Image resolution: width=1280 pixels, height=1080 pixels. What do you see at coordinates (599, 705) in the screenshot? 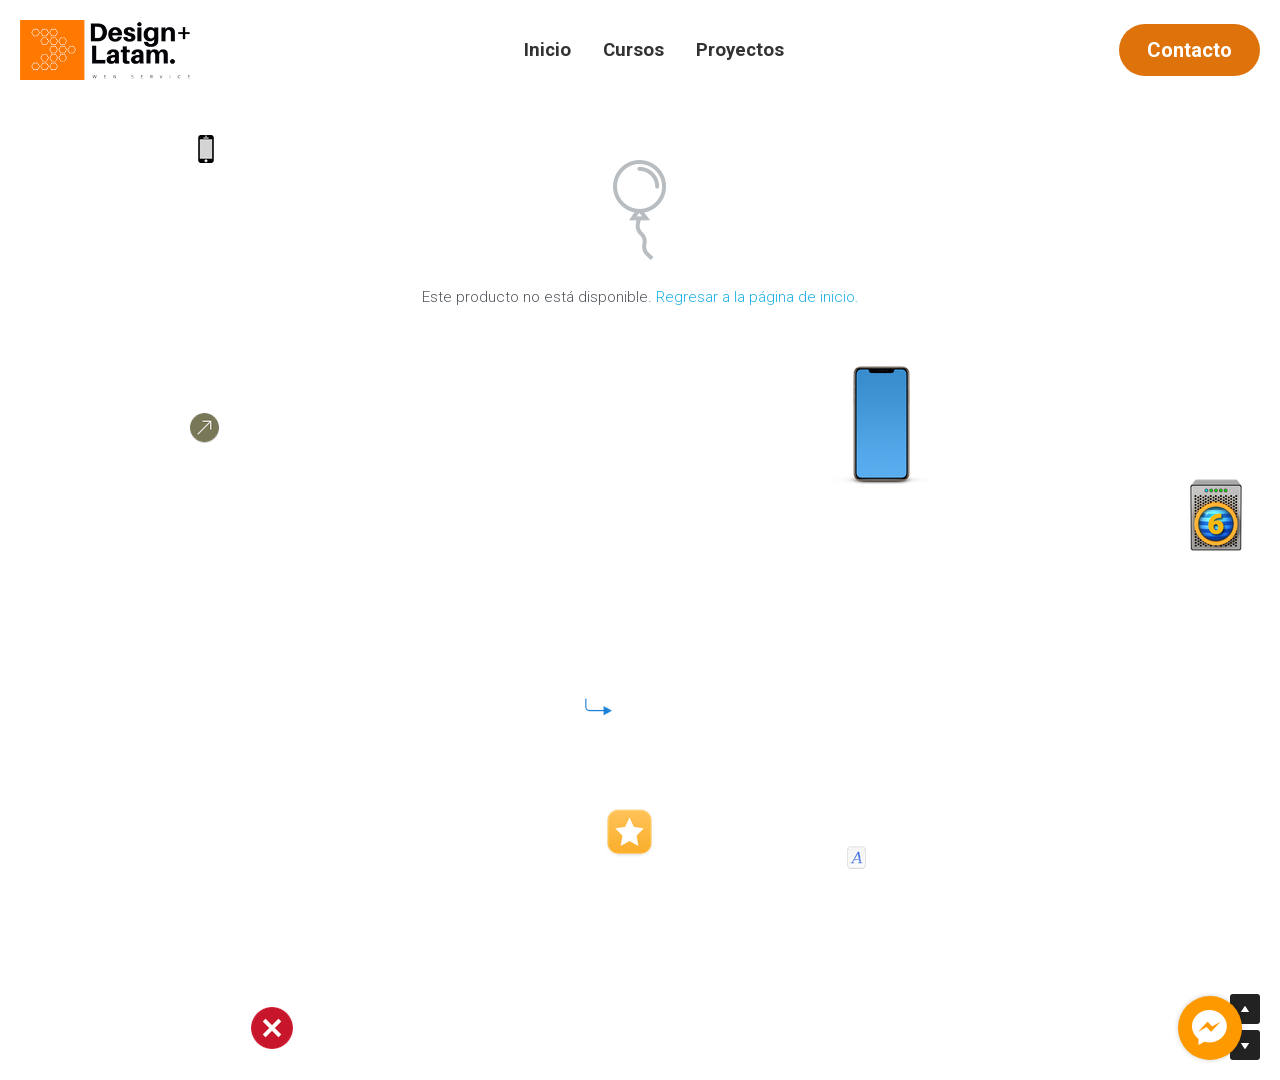
I see `forward an email to another recipient` at bounding box center [599, 705].